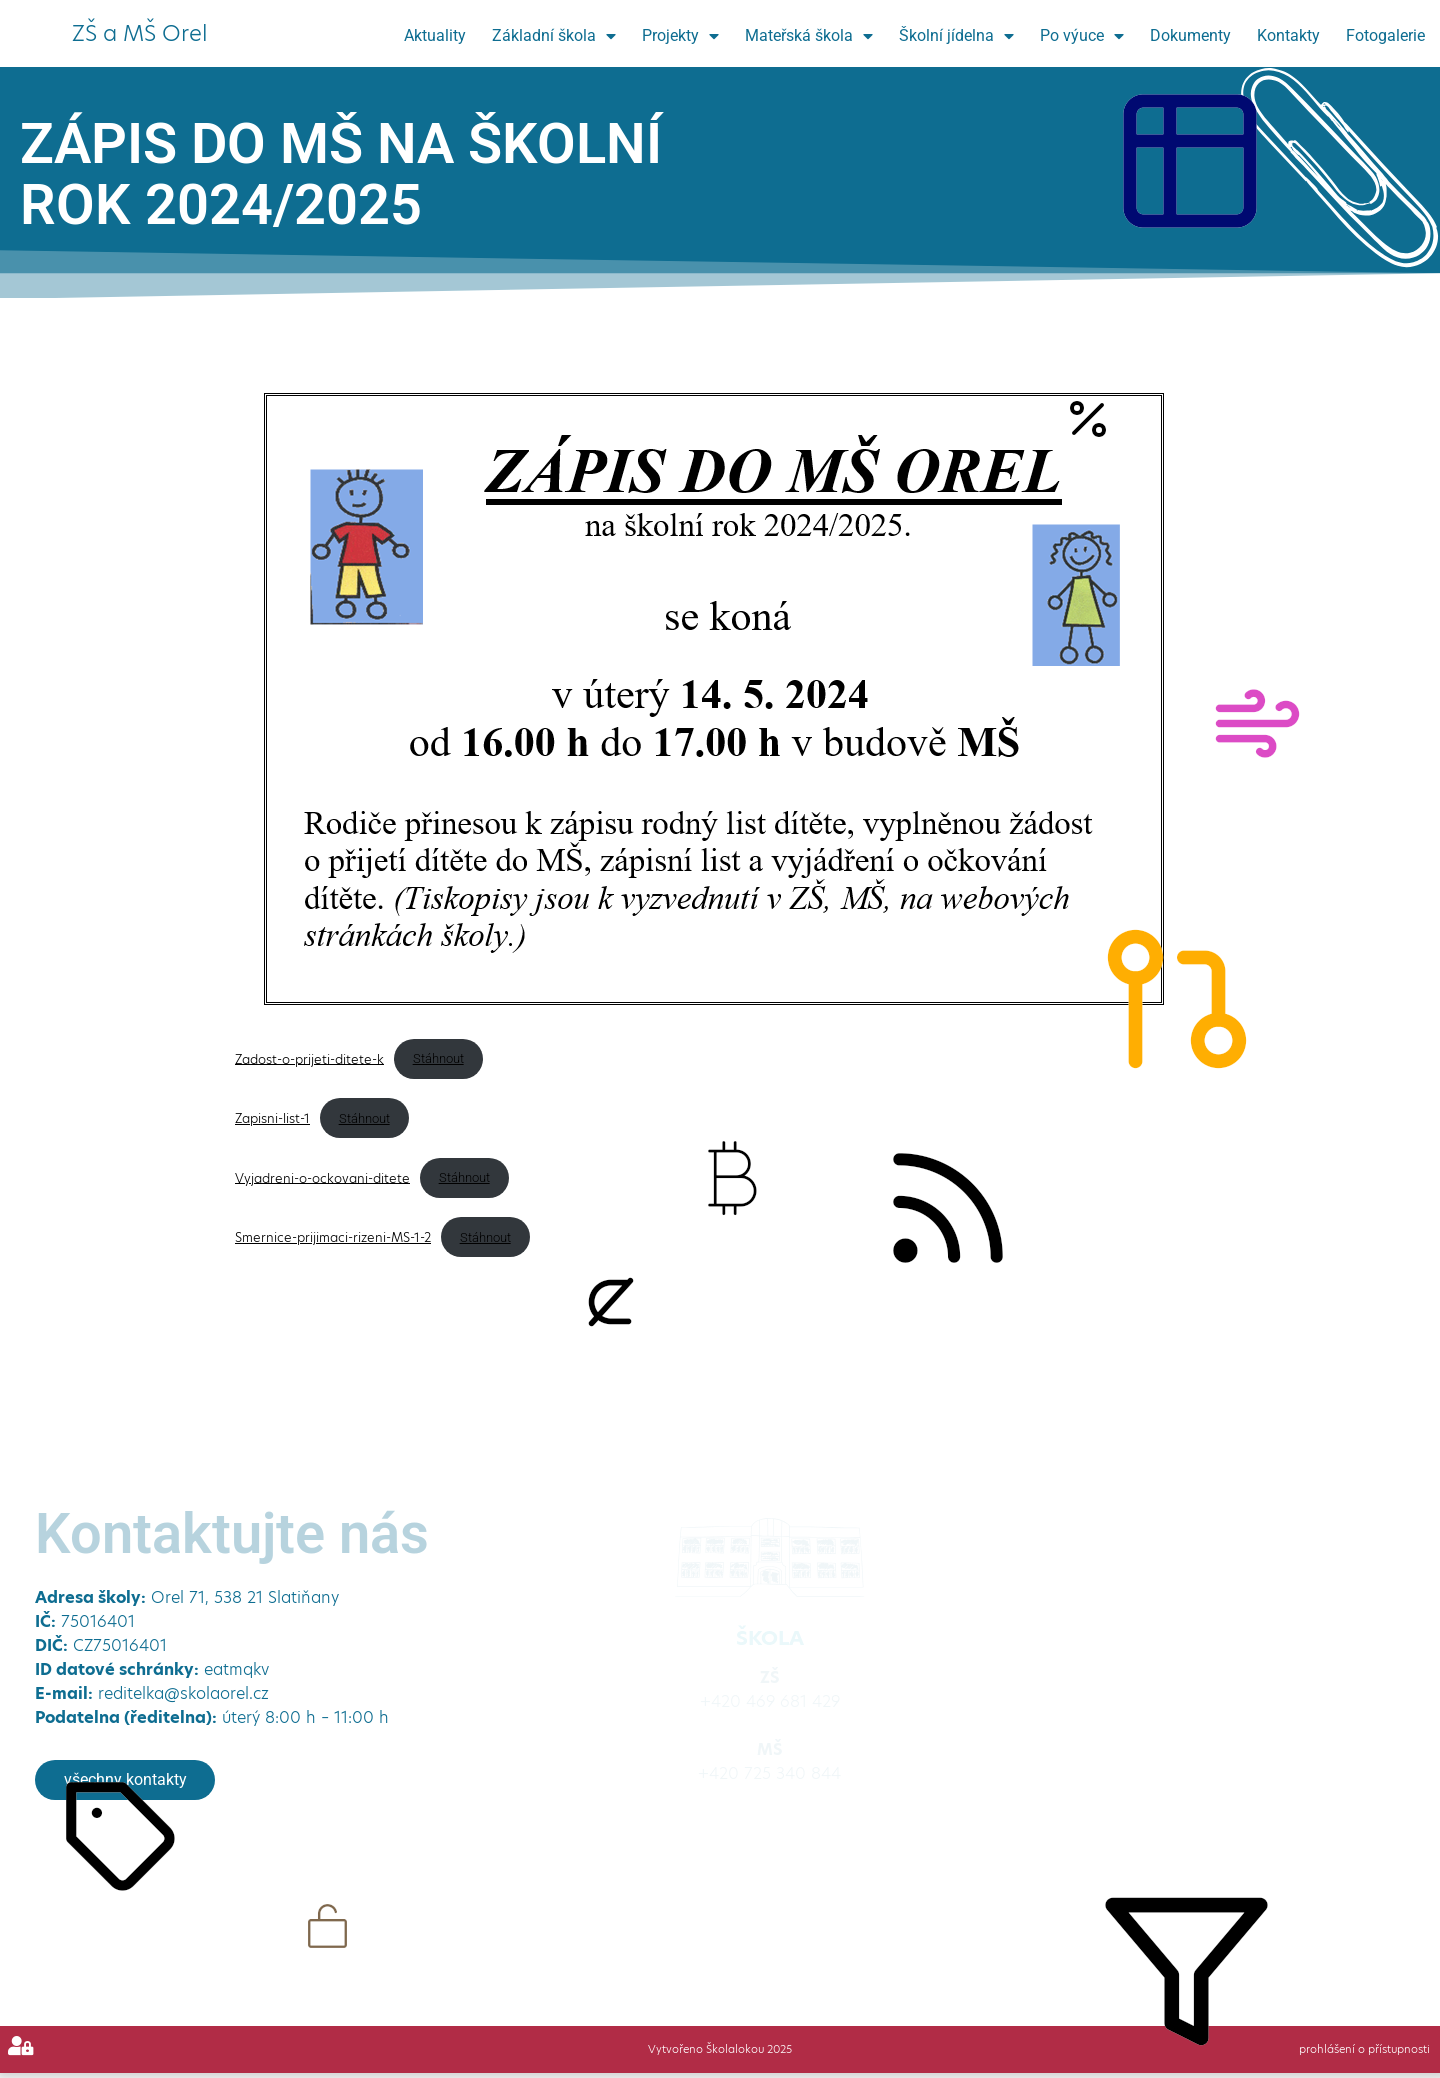  What do you see at coordinates (1257, 723) in the screenshot?
I see `indicates current wind conditions in weather display` at bounding box center [1257, 723].